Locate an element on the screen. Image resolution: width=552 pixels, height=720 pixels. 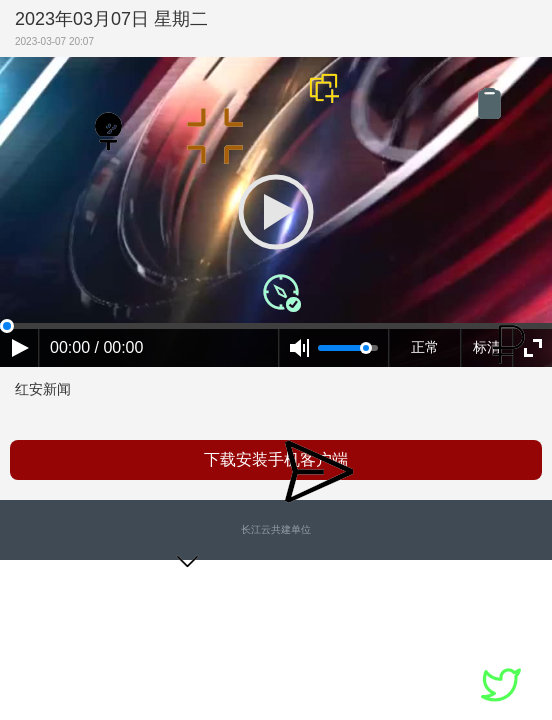
expand a collapsed section or dropdown menu is located at coordinates (187, 560).